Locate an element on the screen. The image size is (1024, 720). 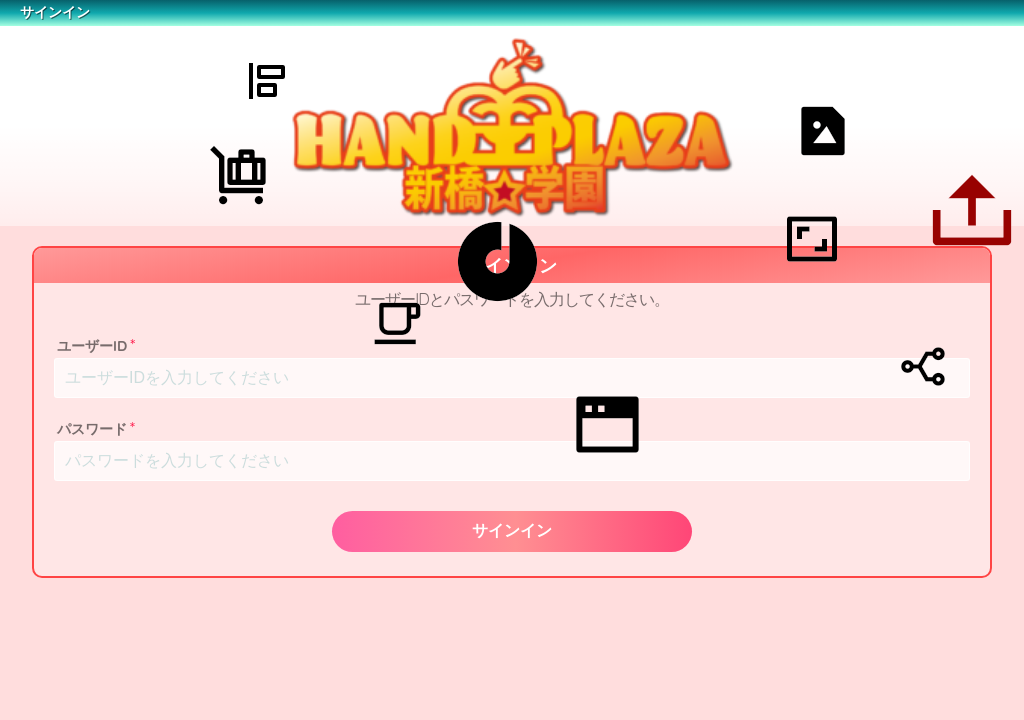
adjust image or video aspect ratio is located at coordinates (812, 239).